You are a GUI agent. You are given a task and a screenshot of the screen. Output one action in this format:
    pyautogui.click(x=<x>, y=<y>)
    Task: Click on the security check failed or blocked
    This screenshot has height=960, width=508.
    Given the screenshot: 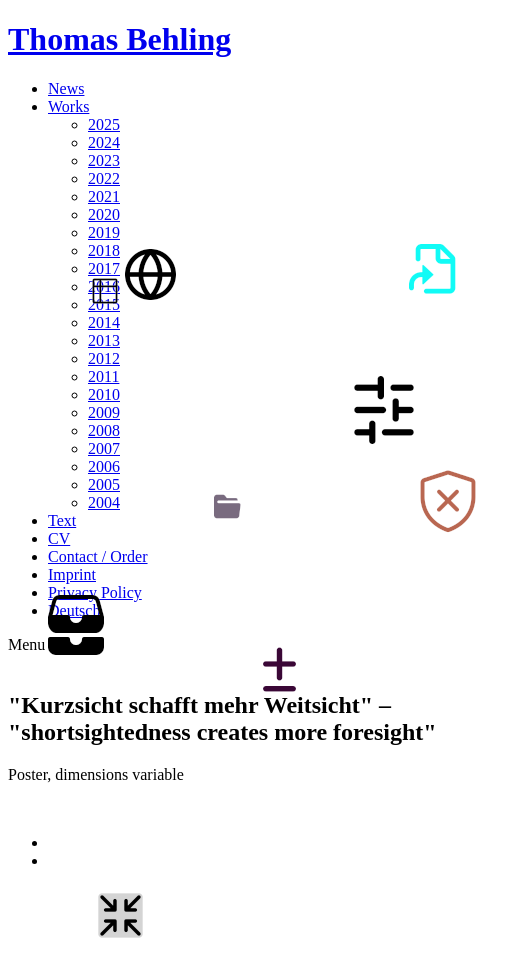 What is the action you would take?
    pyautogui.click(x=448, y=502)
    